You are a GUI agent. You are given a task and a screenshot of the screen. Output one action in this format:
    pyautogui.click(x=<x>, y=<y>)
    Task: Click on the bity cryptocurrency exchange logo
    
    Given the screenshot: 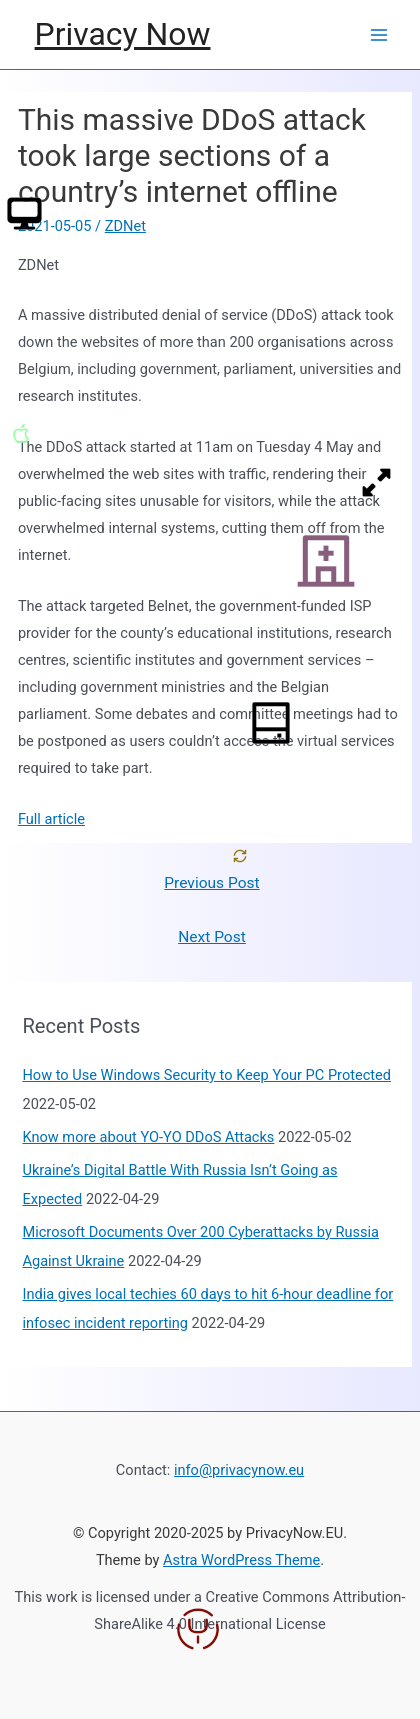 What is the action you would take?
    pyautogui.click(x=198, y=1630)
    